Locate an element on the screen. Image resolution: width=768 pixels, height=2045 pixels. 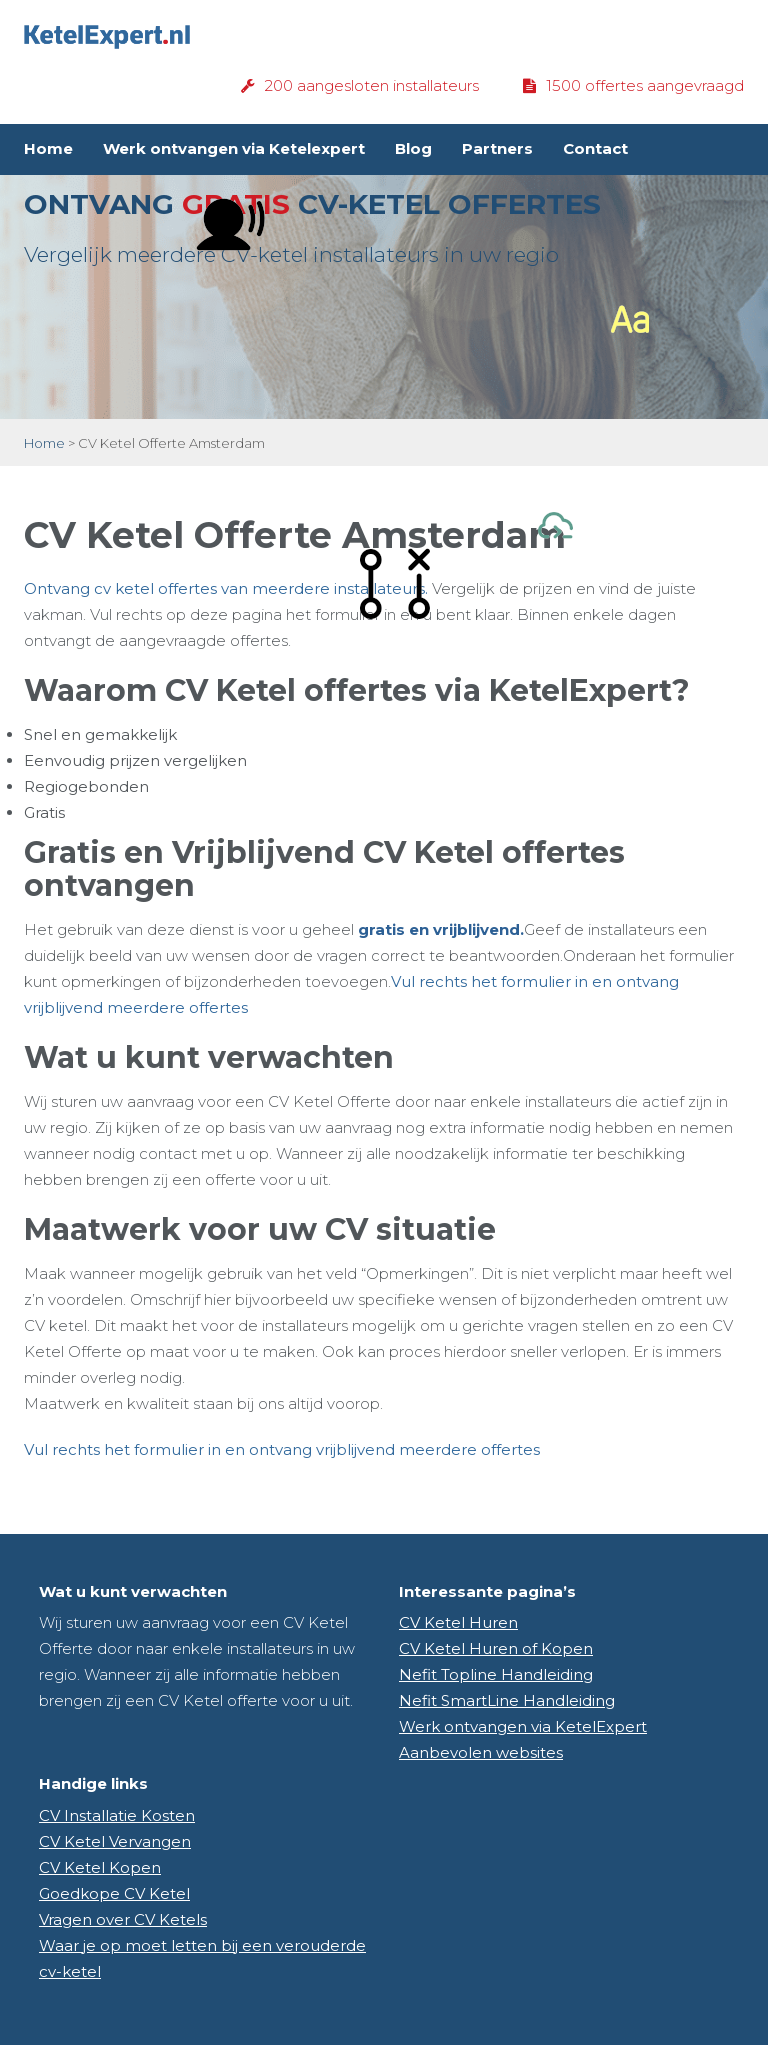
indicates a closed or rejected pull request is located at coordinates (395, 584).